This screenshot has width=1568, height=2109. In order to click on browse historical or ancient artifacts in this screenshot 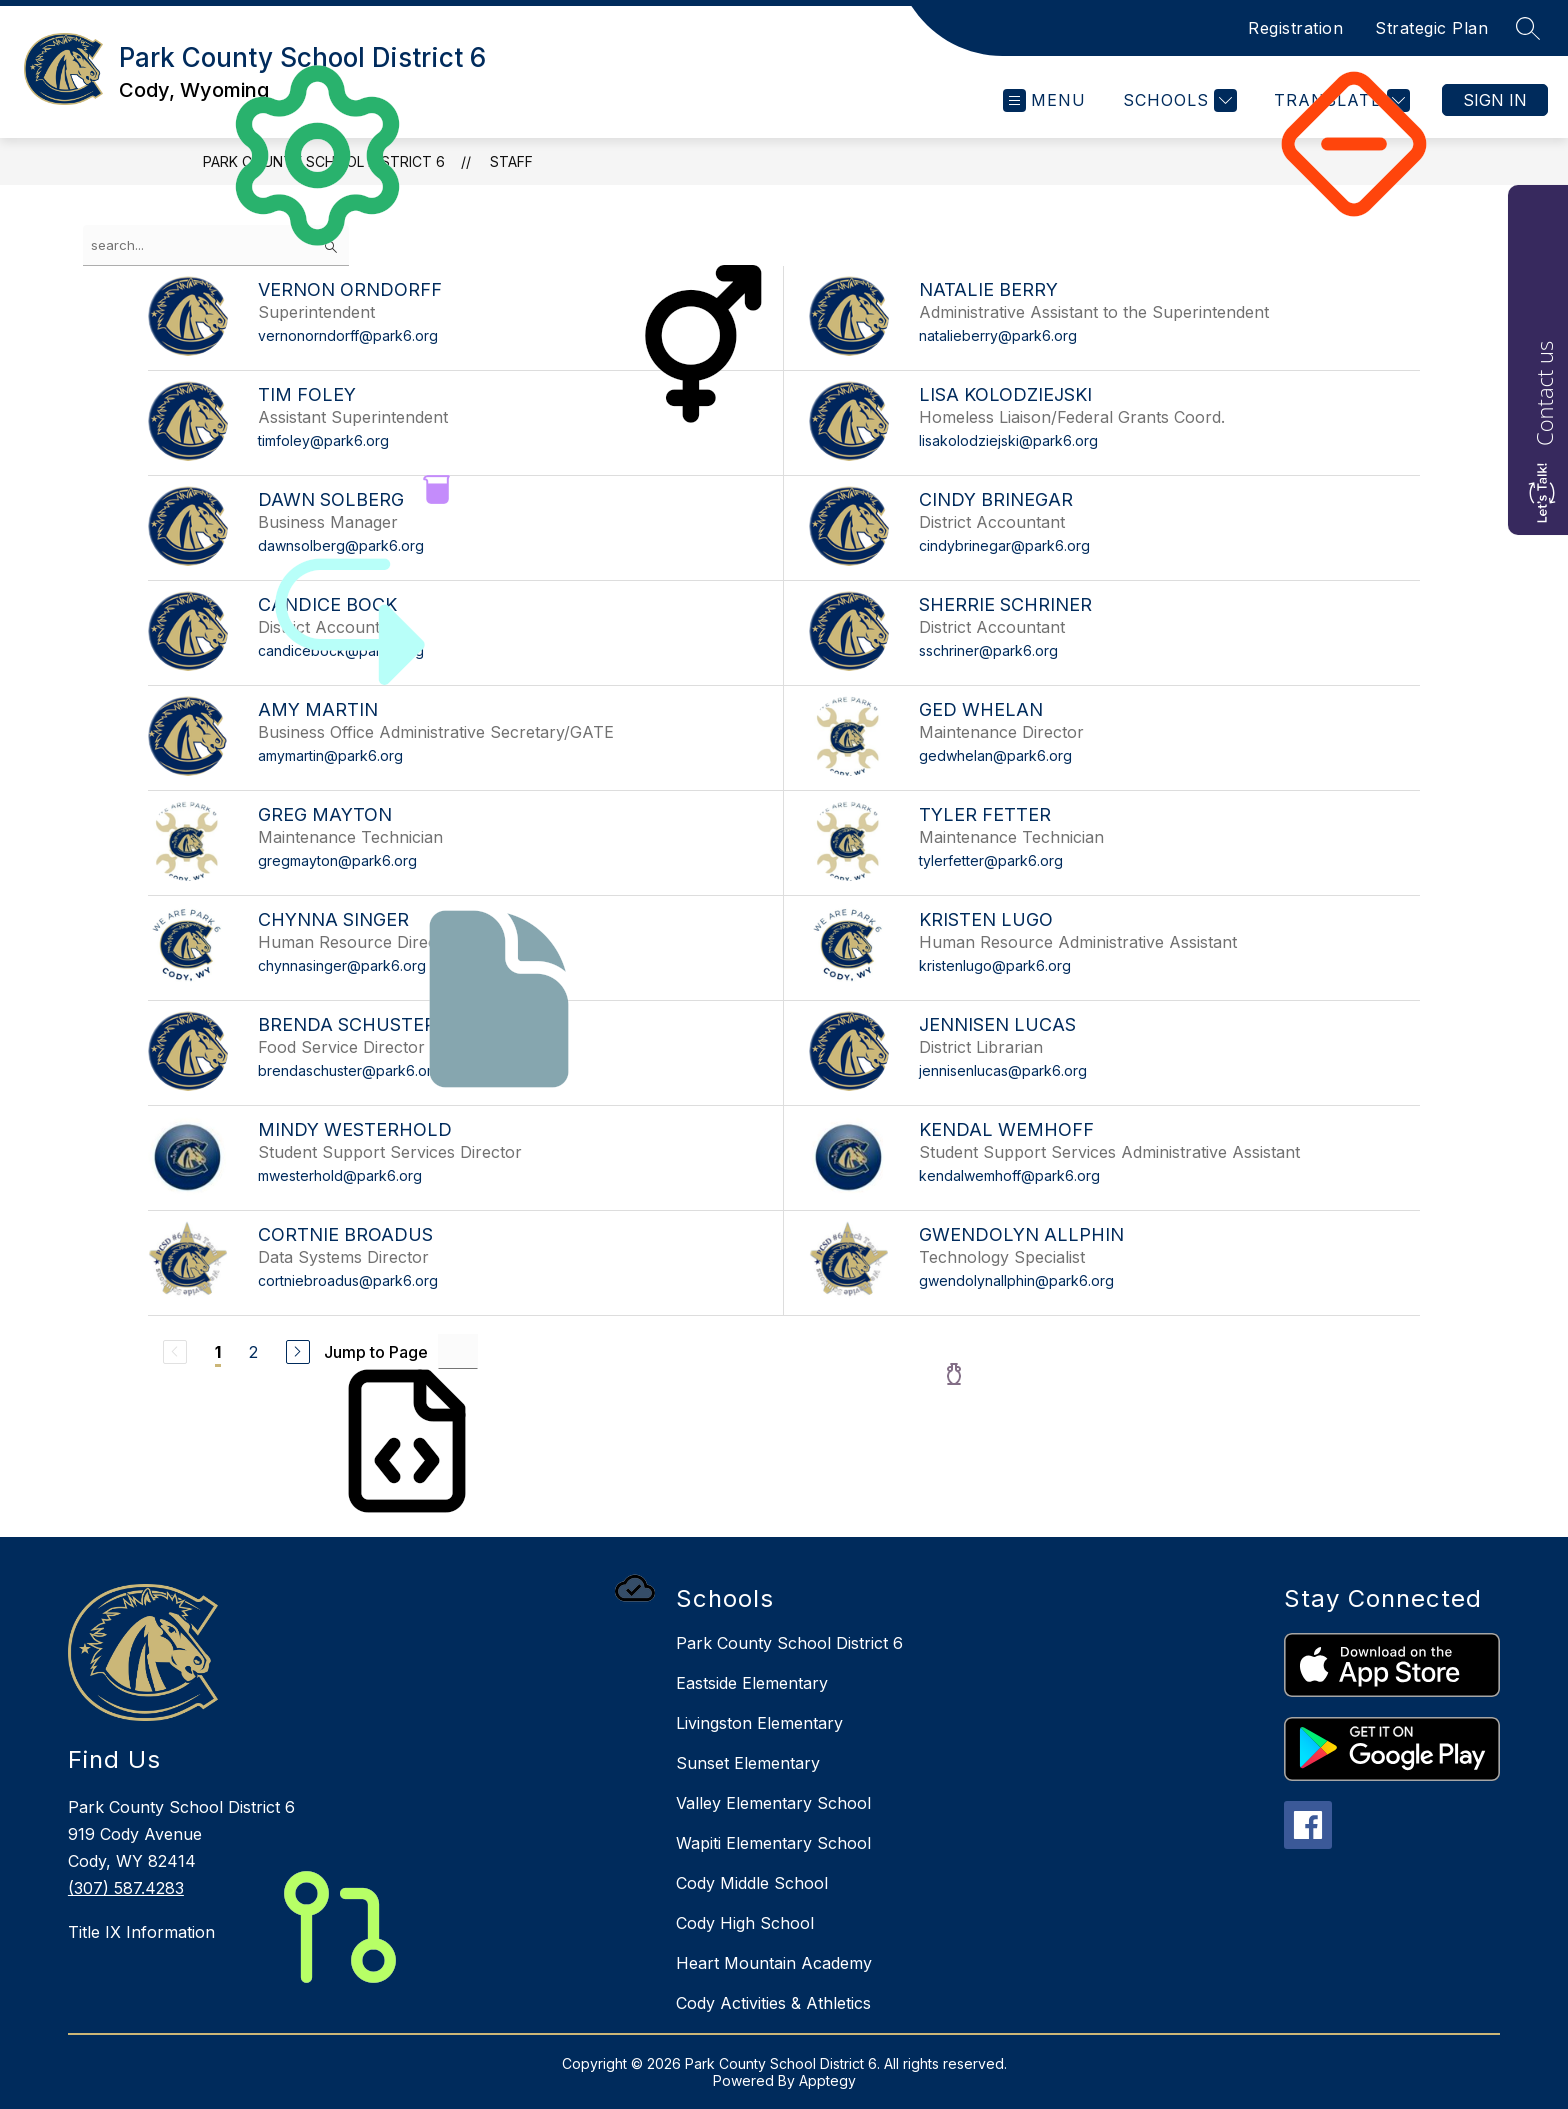, I will do `click(954, 1374)`.